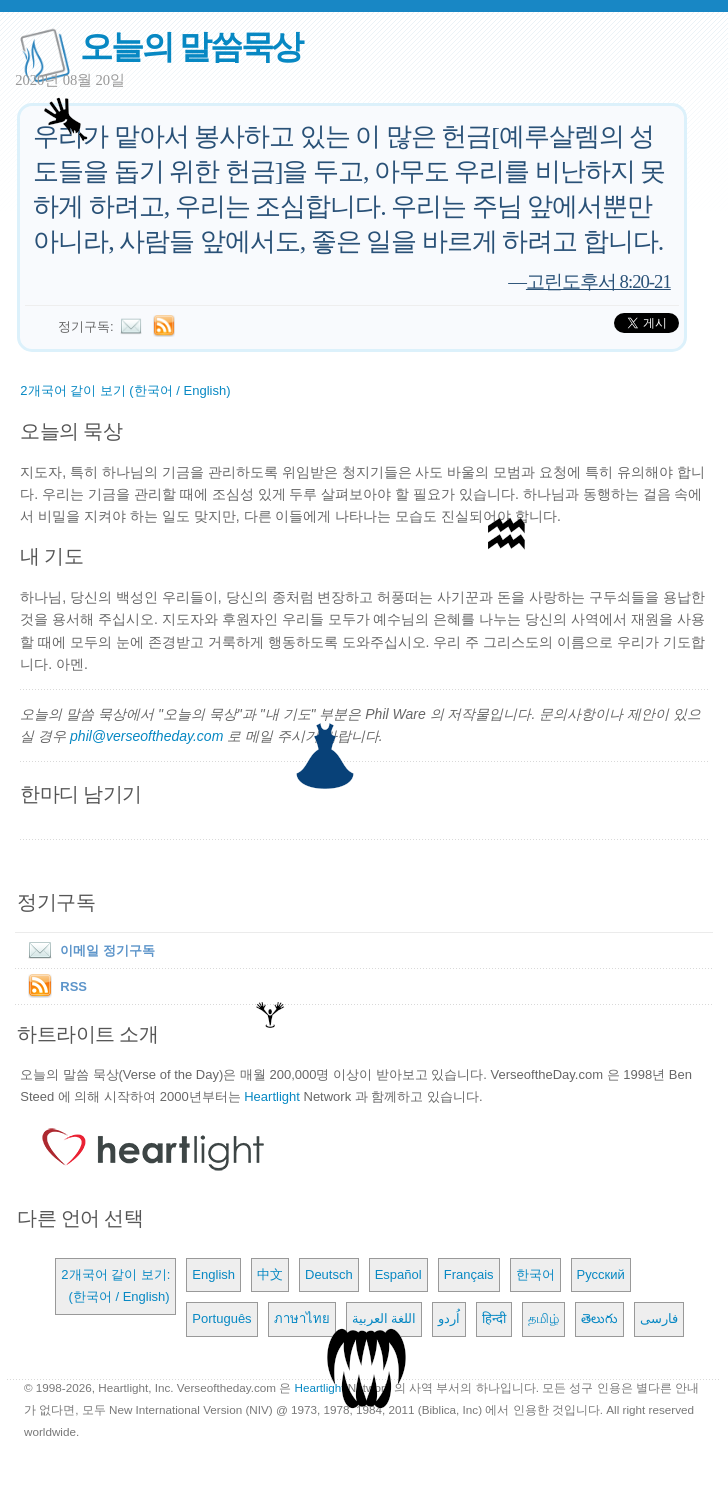 This screenshot has width=728, height=1504. Describe the element at coordinates (325, 756) in the screenshot. I see `select a dress or clothing item` at that location.